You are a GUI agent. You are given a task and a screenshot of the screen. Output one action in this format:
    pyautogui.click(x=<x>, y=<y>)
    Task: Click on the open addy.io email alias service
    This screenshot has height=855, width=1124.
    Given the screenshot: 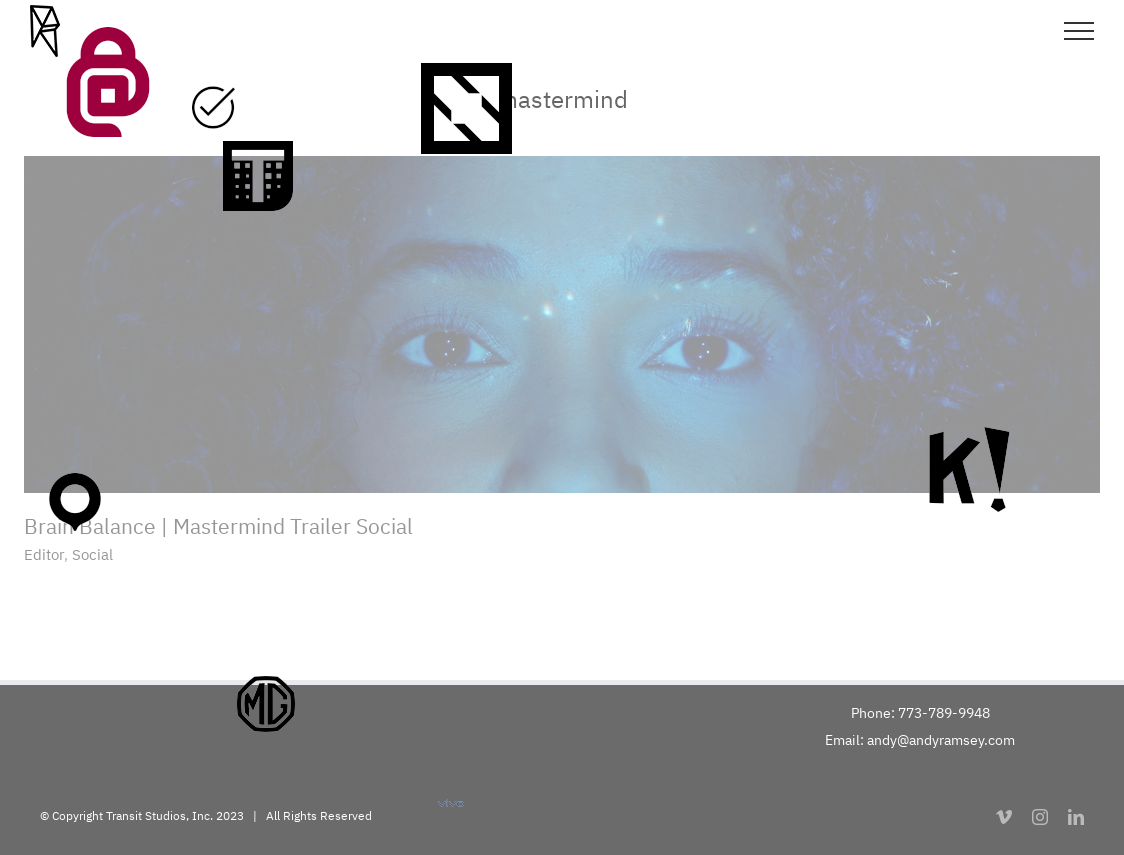 What is the action you would take?
    pyautogui.click(x=108, y=82)
    